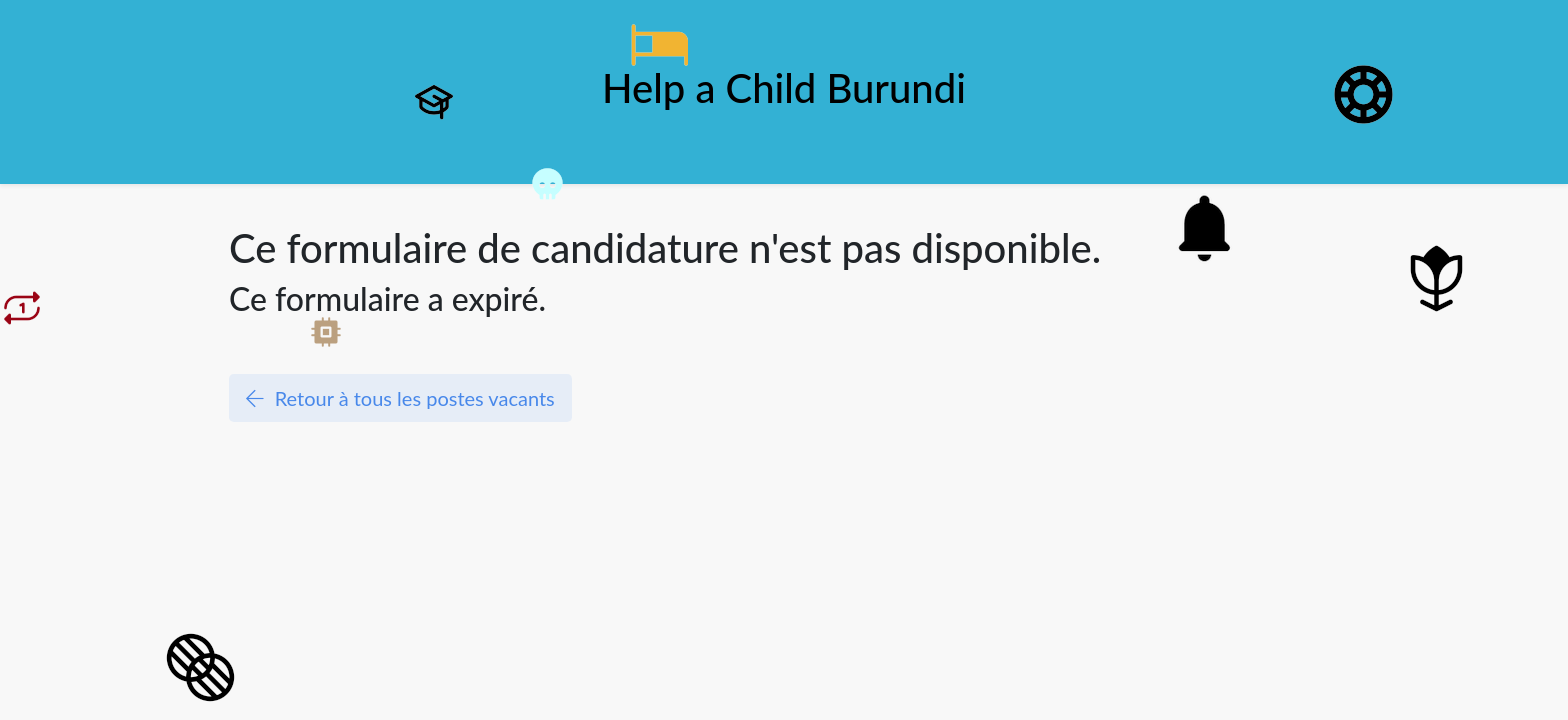 This screenshot has width=1568, height=720. I want to click on view hotel or accommodation options, so click(658, 45).